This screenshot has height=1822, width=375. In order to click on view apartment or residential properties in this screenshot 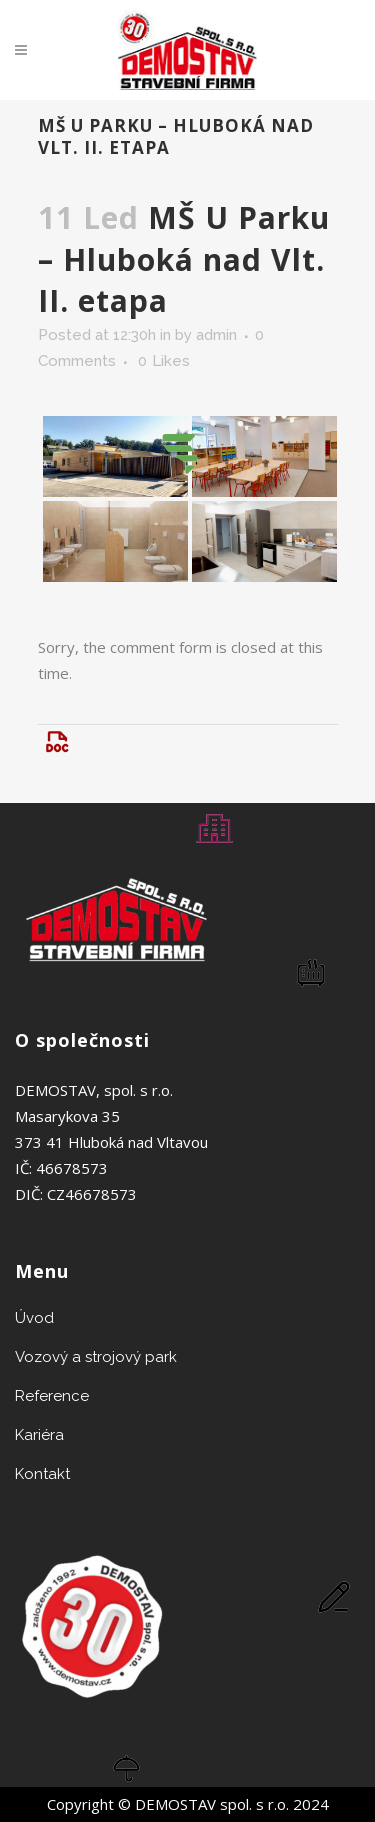, I will do `click(214, 828)`.